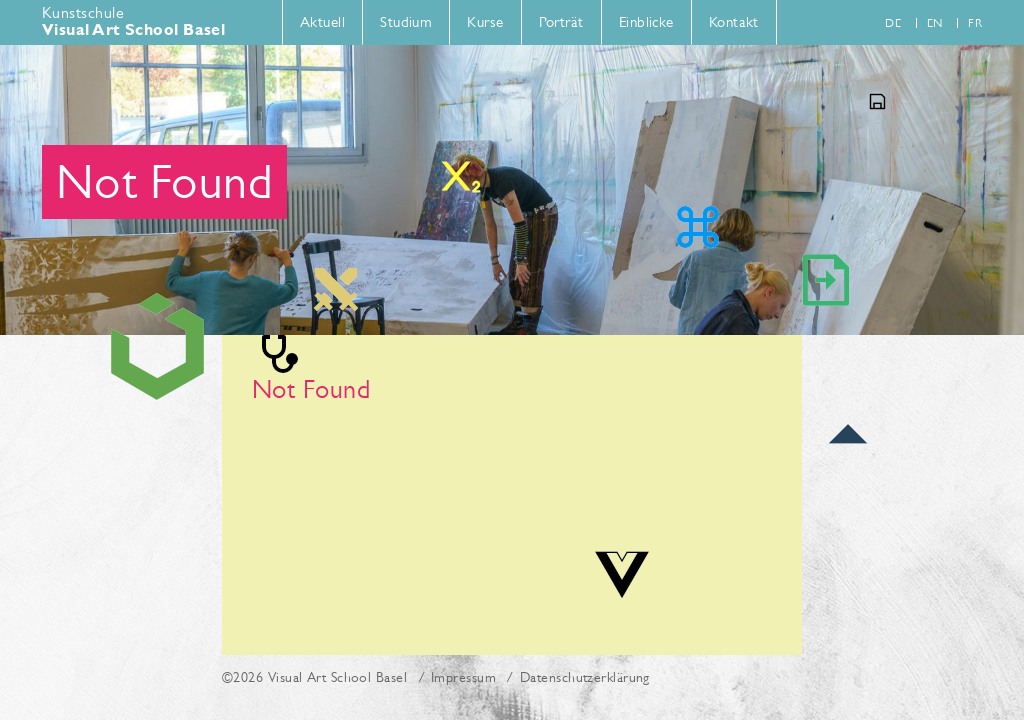 This screenshot has width=1024, height=720. What do you see at coordinates (278, 353) in the screenshot?
I see `access health or medical features` at bounding box center [278, 353].